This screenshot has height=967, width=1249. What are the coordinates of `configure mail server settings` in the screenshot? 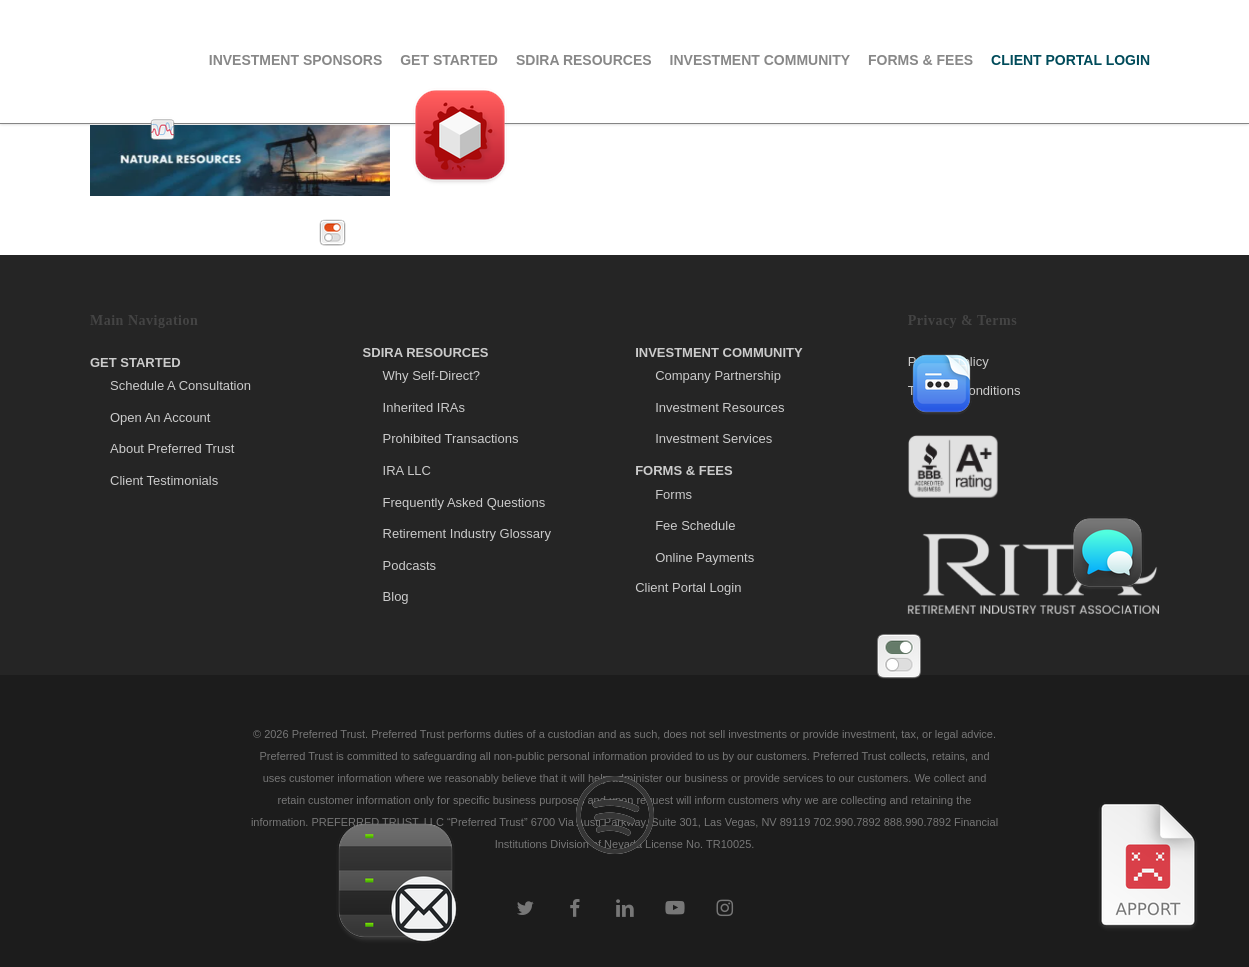 It's located at (395, 880).